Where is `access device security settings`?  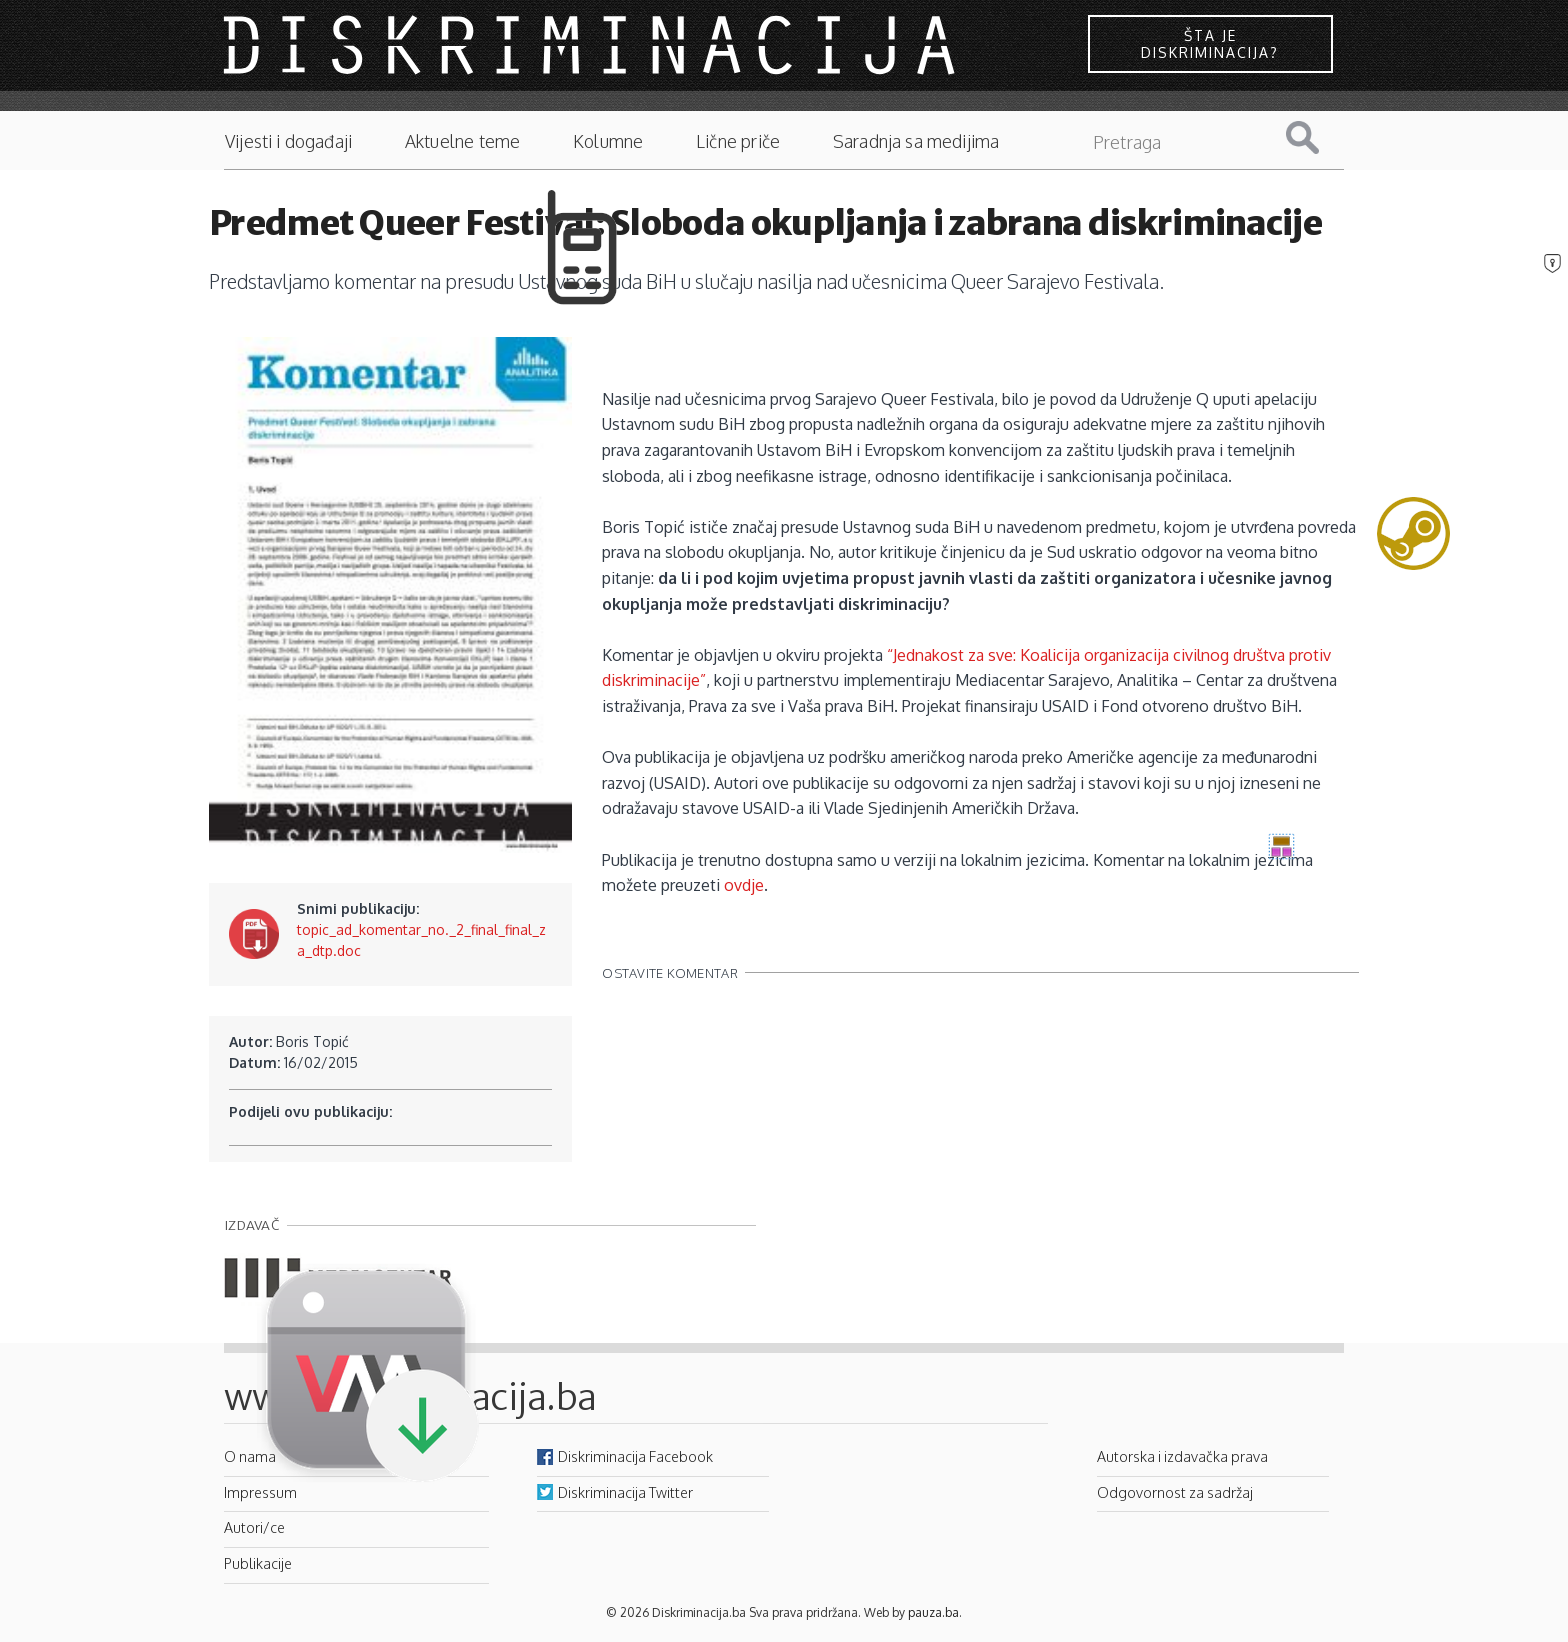
access device security settings is located at coordinates (1552, 263).